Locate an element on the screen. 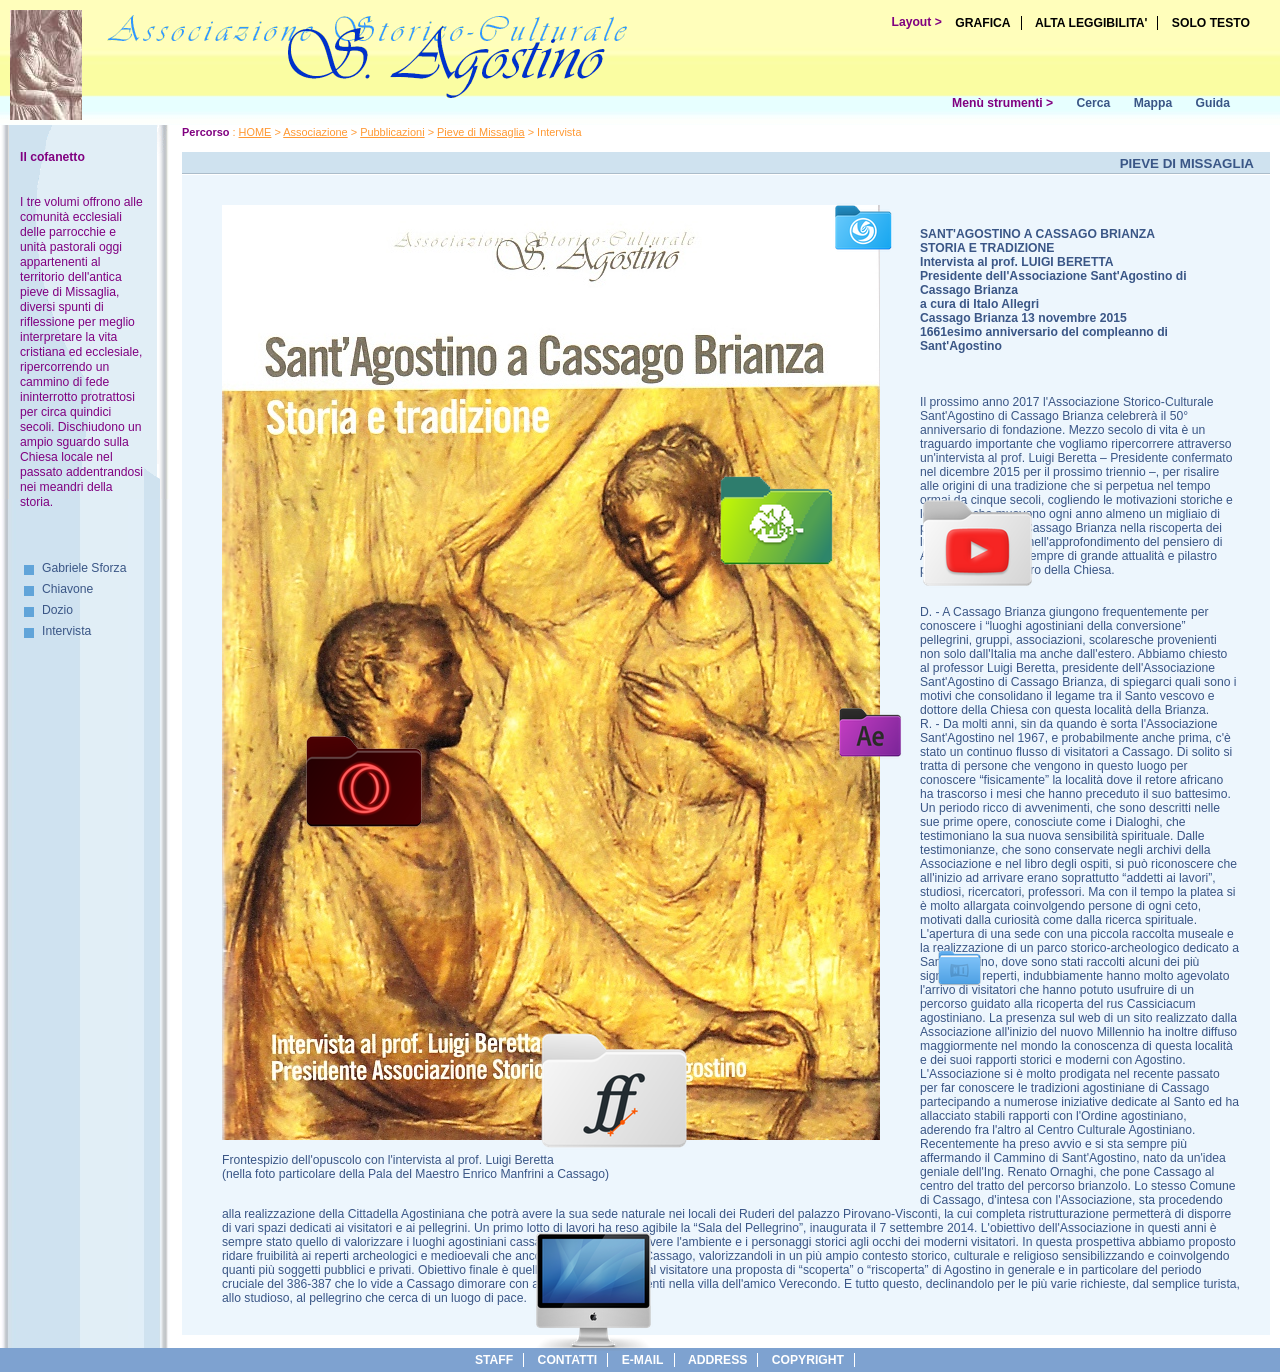  open deepin OS system folder is located at coordinates (863, 229).